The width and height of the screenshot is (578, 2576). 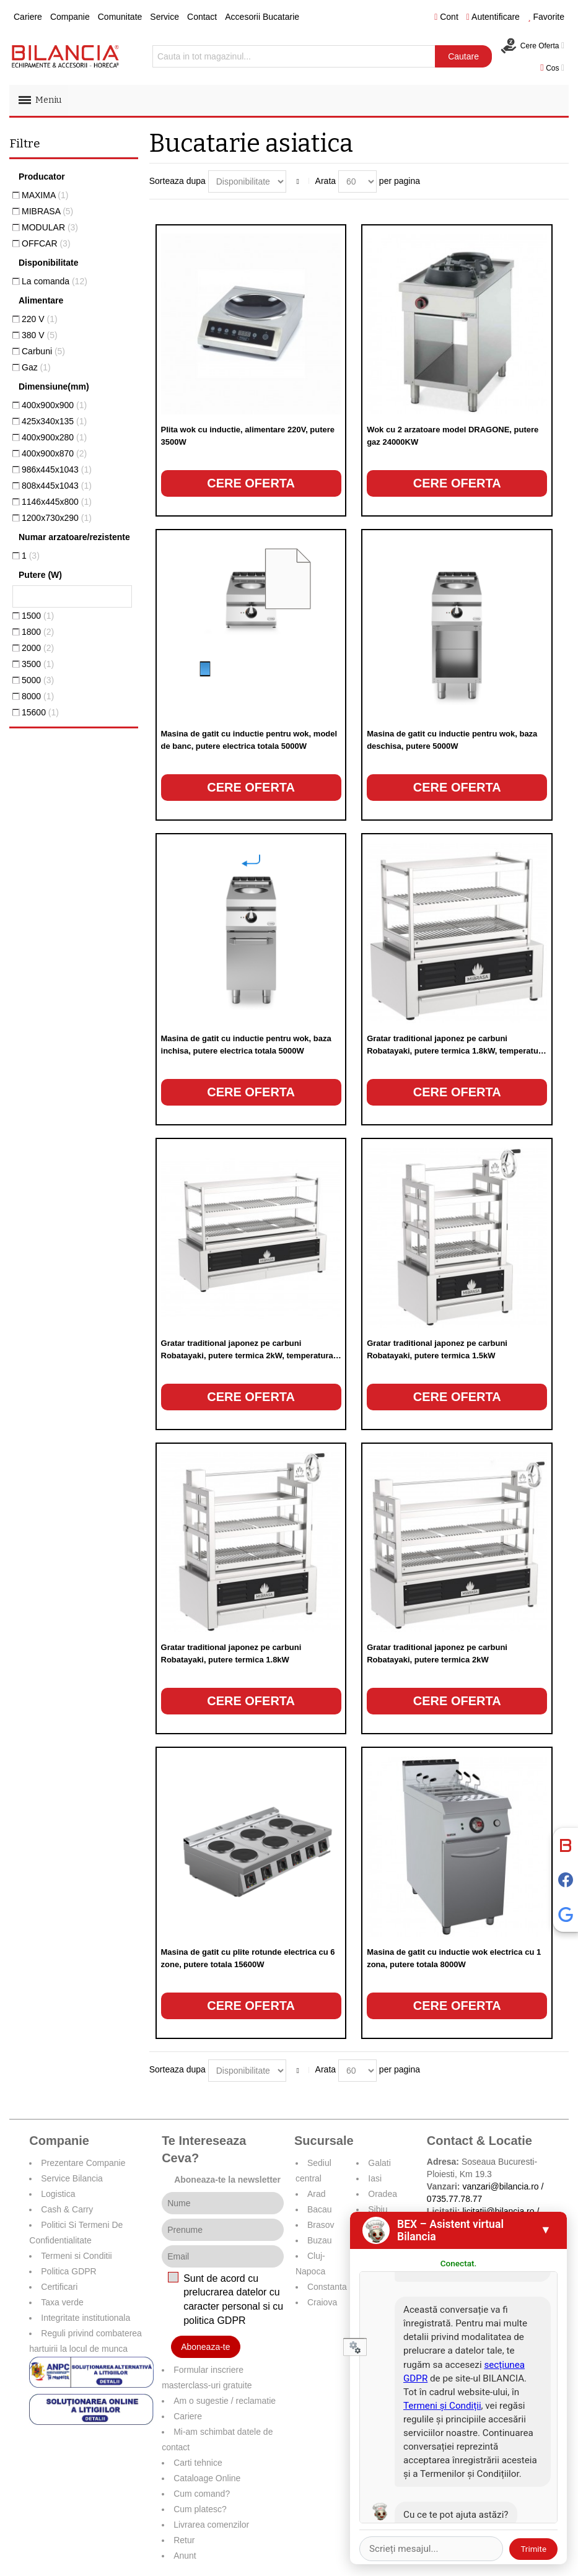 What do you see at coordinates (355, 2347) in the screenshot?
I see `run an executable program or application` at bounding box center [355, 2347].